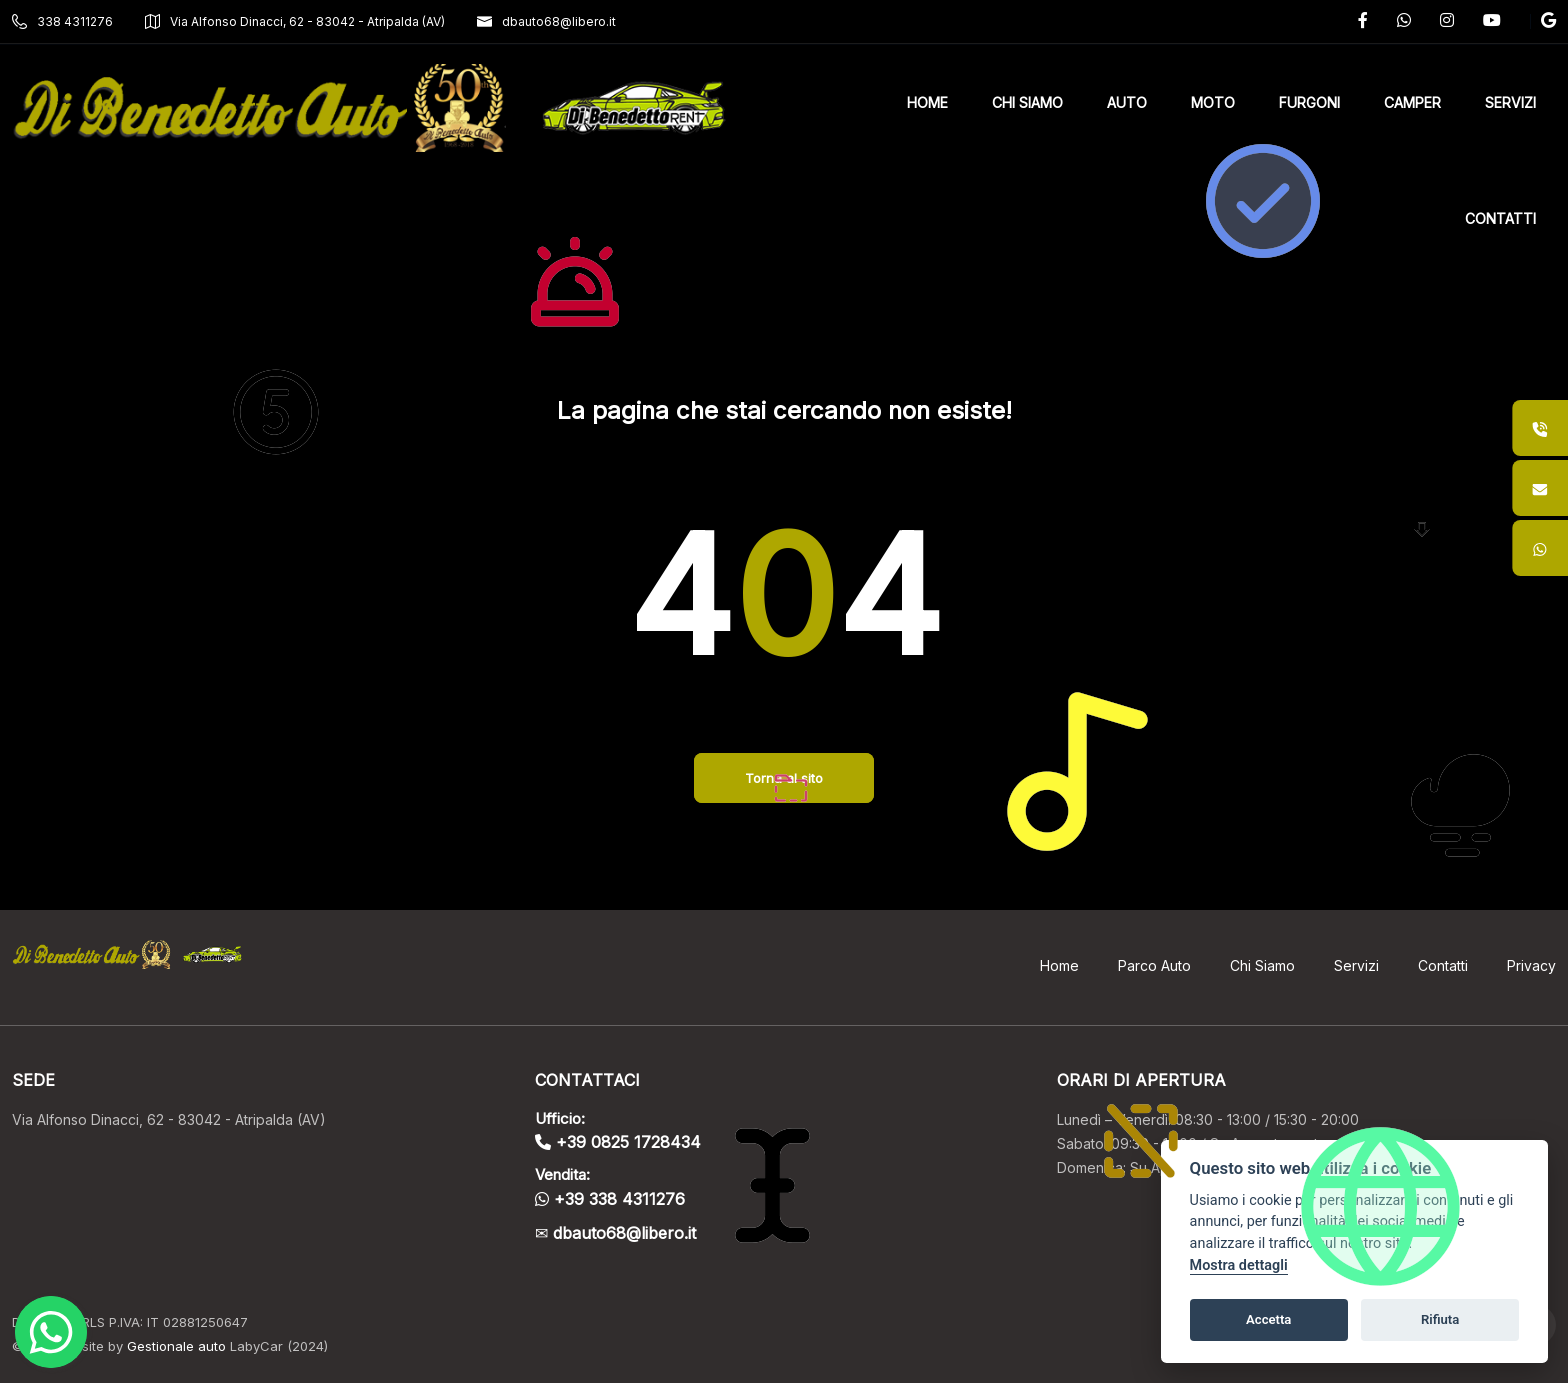  I want to click on download a file or content, so click(1422, 529).